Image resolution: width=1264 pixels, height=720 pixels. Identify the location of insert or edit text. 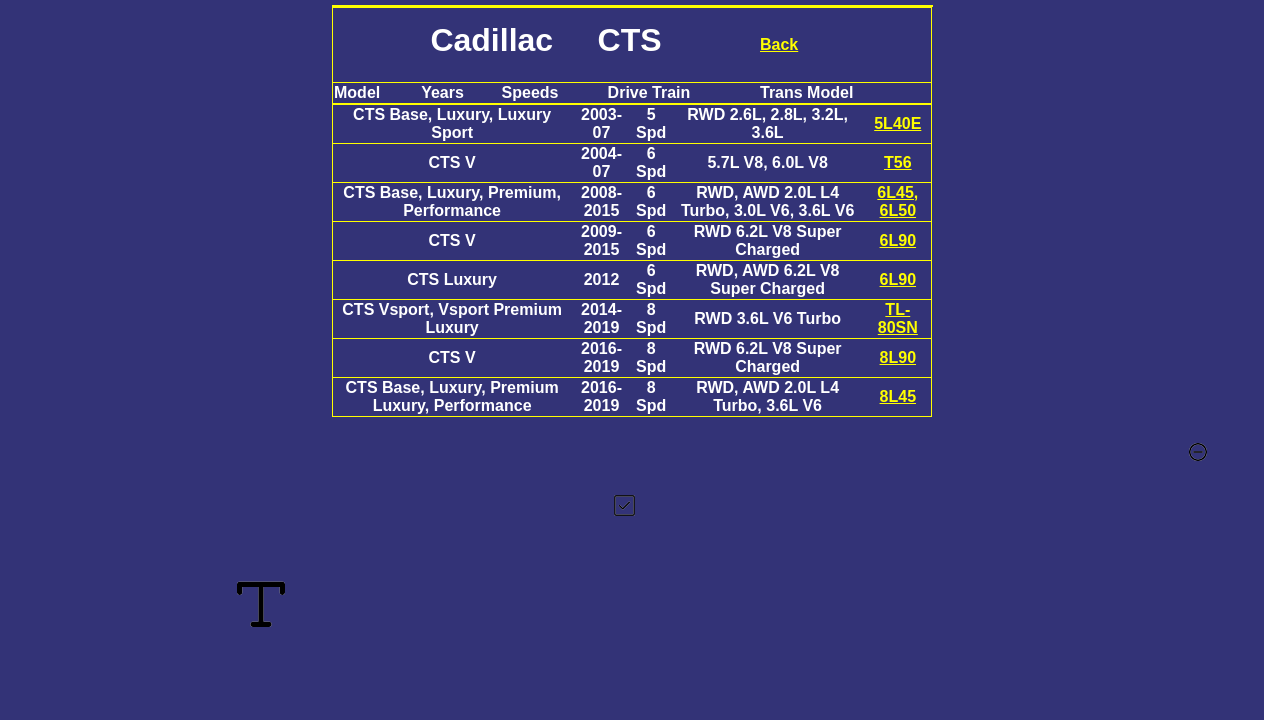
(261, 603).